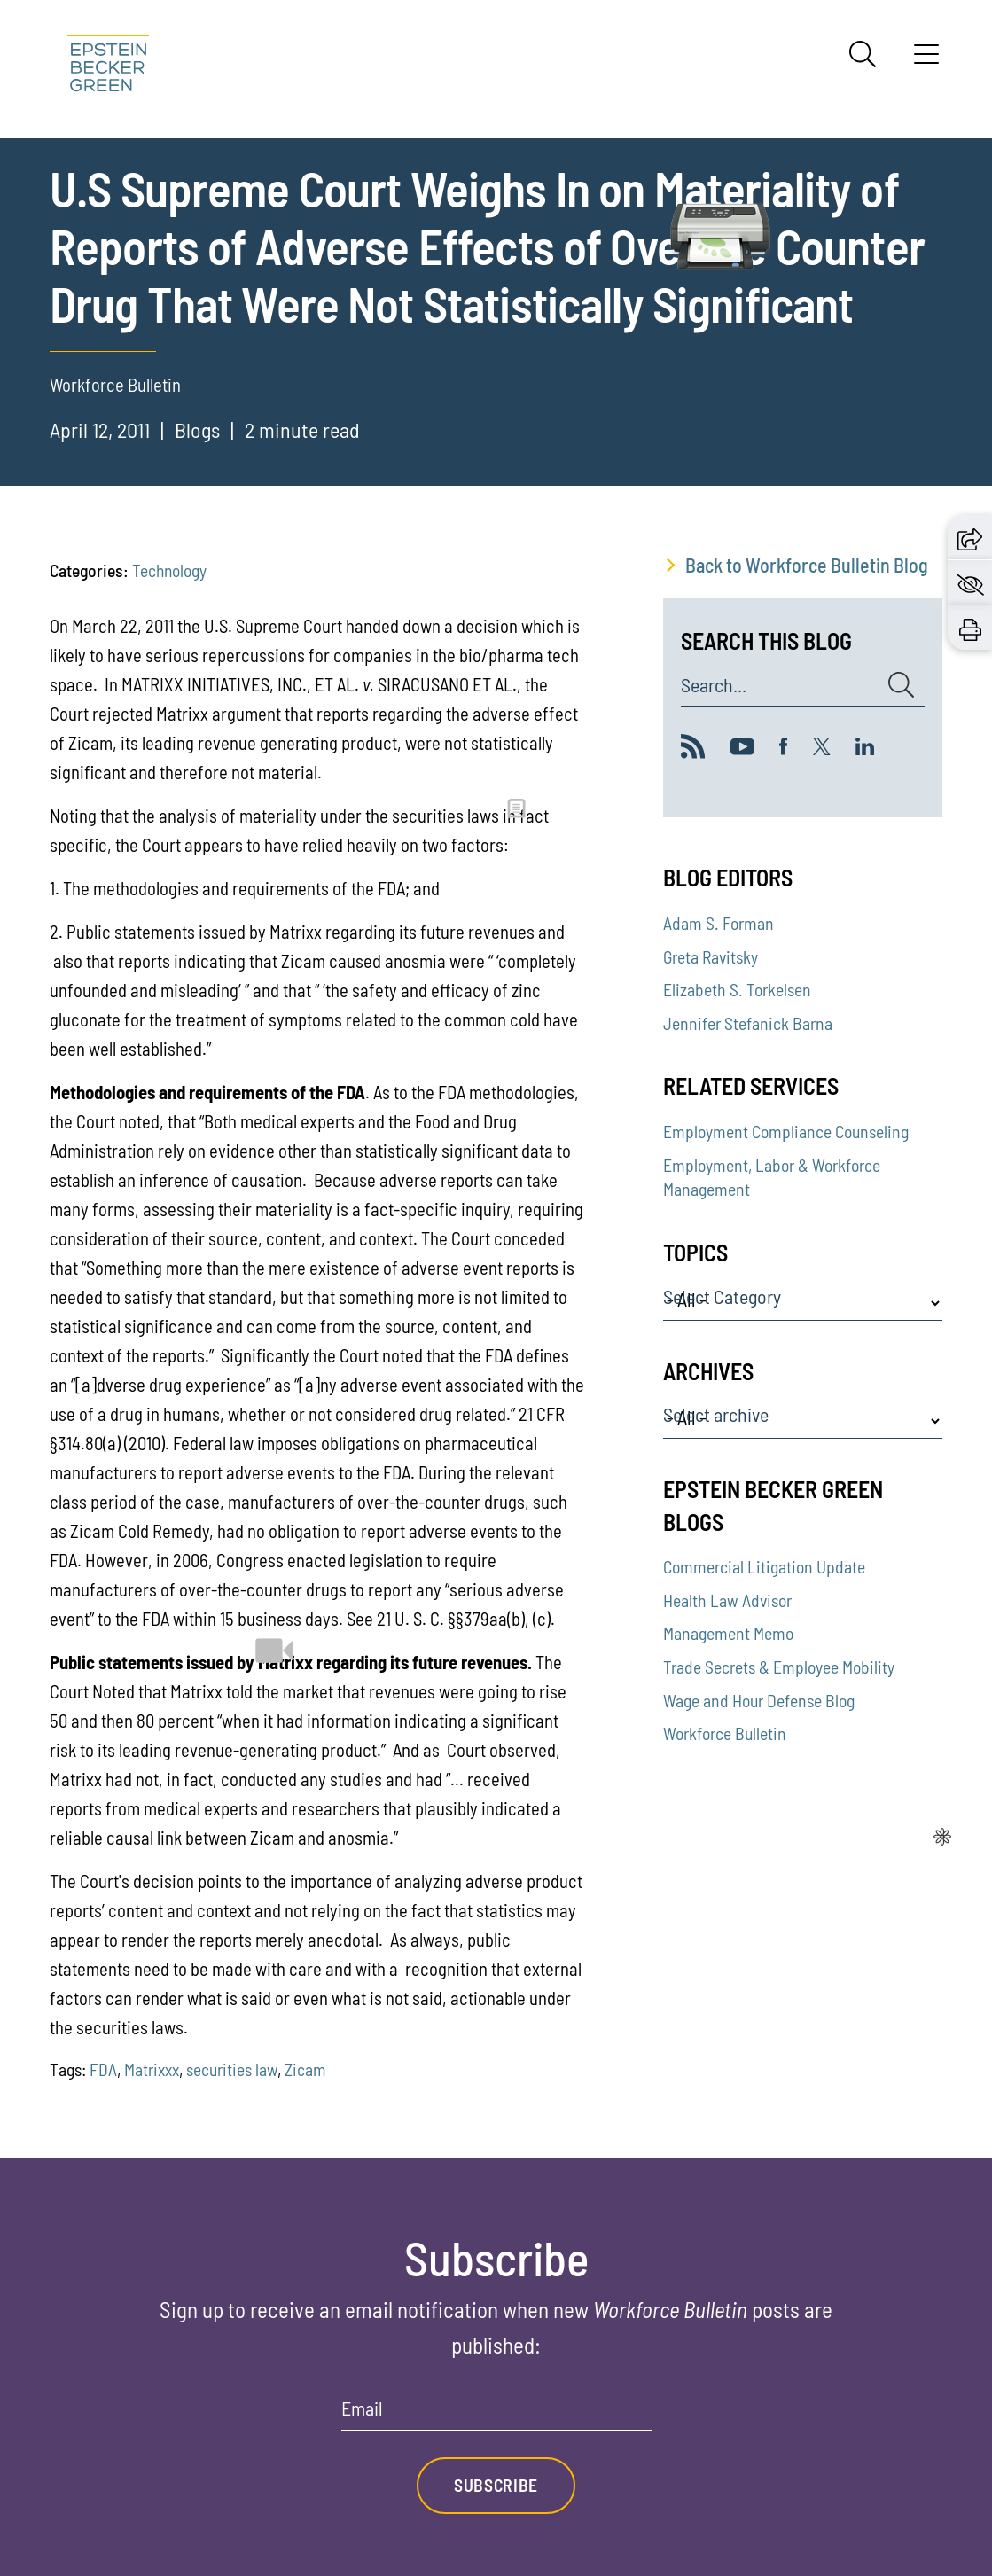 The height and width of the screenshot is (2576, 992). Describe the element at coordinates (720, 234) in the screenshot. I see `print the current document` at that location.